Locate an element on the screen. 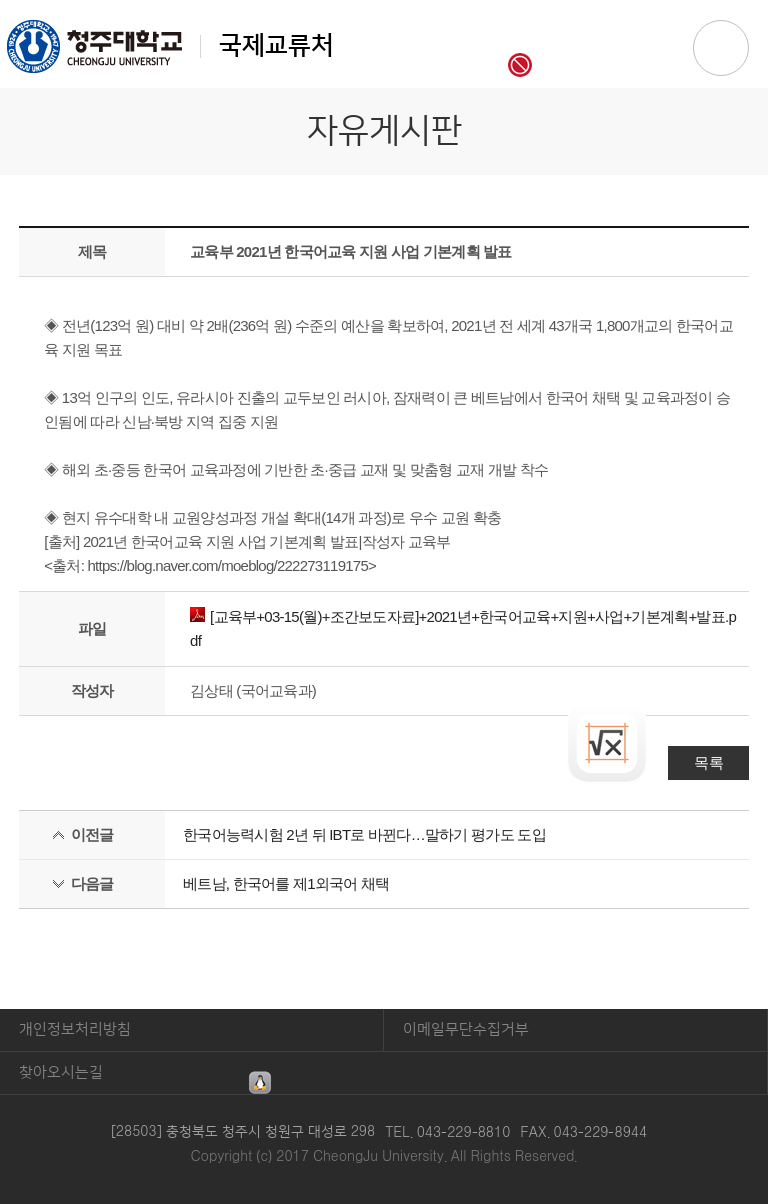 This screenshot has width=768, height=1204. access linux system preferences is located at coordinates (260, 1083).